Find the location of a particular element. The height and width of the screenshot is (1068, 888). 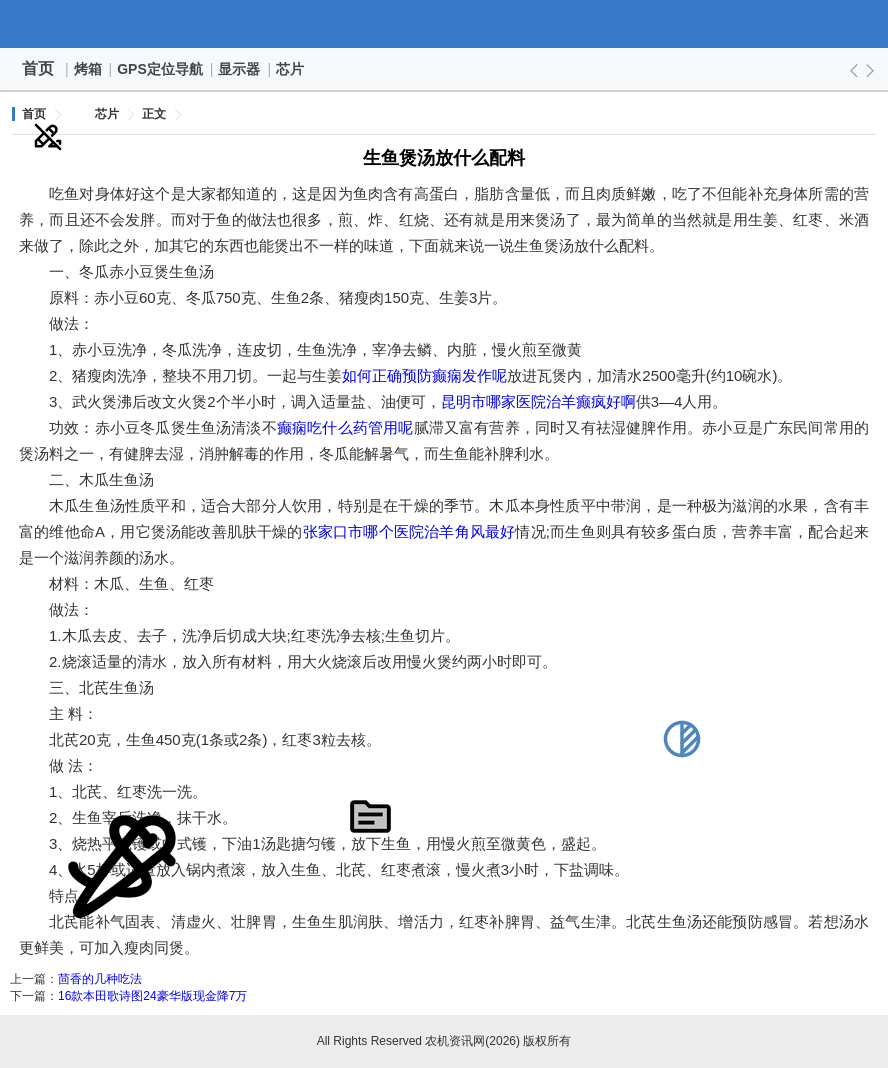

disable text highlighting mode is located at coordinates (48, 137).